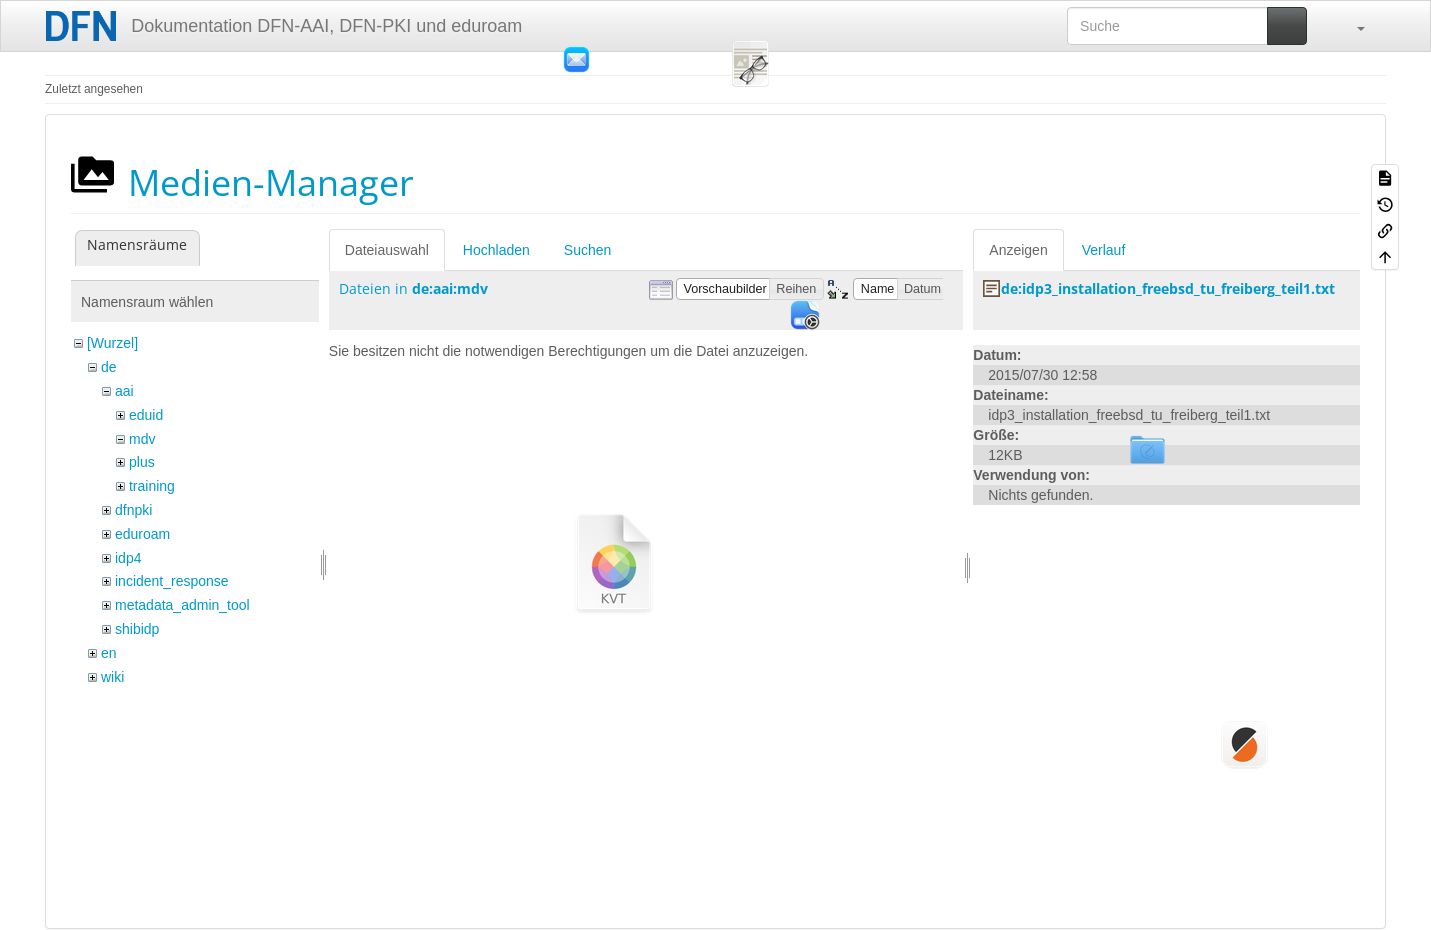  Describe the element at coordinates (576, 59) in the screenshot. I see `open the mail app` at that location.